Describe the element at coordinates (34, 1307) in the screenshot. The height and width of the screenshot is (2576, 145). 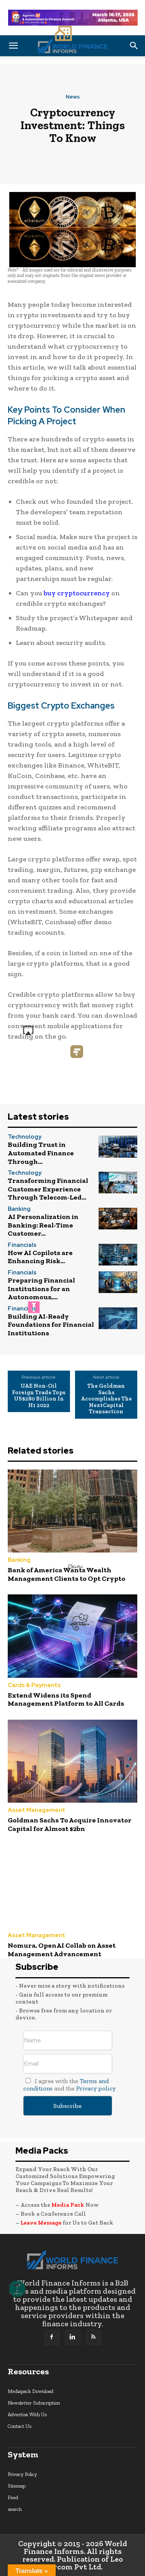
I see `black tie formal wear or dress code indicator` at that location.